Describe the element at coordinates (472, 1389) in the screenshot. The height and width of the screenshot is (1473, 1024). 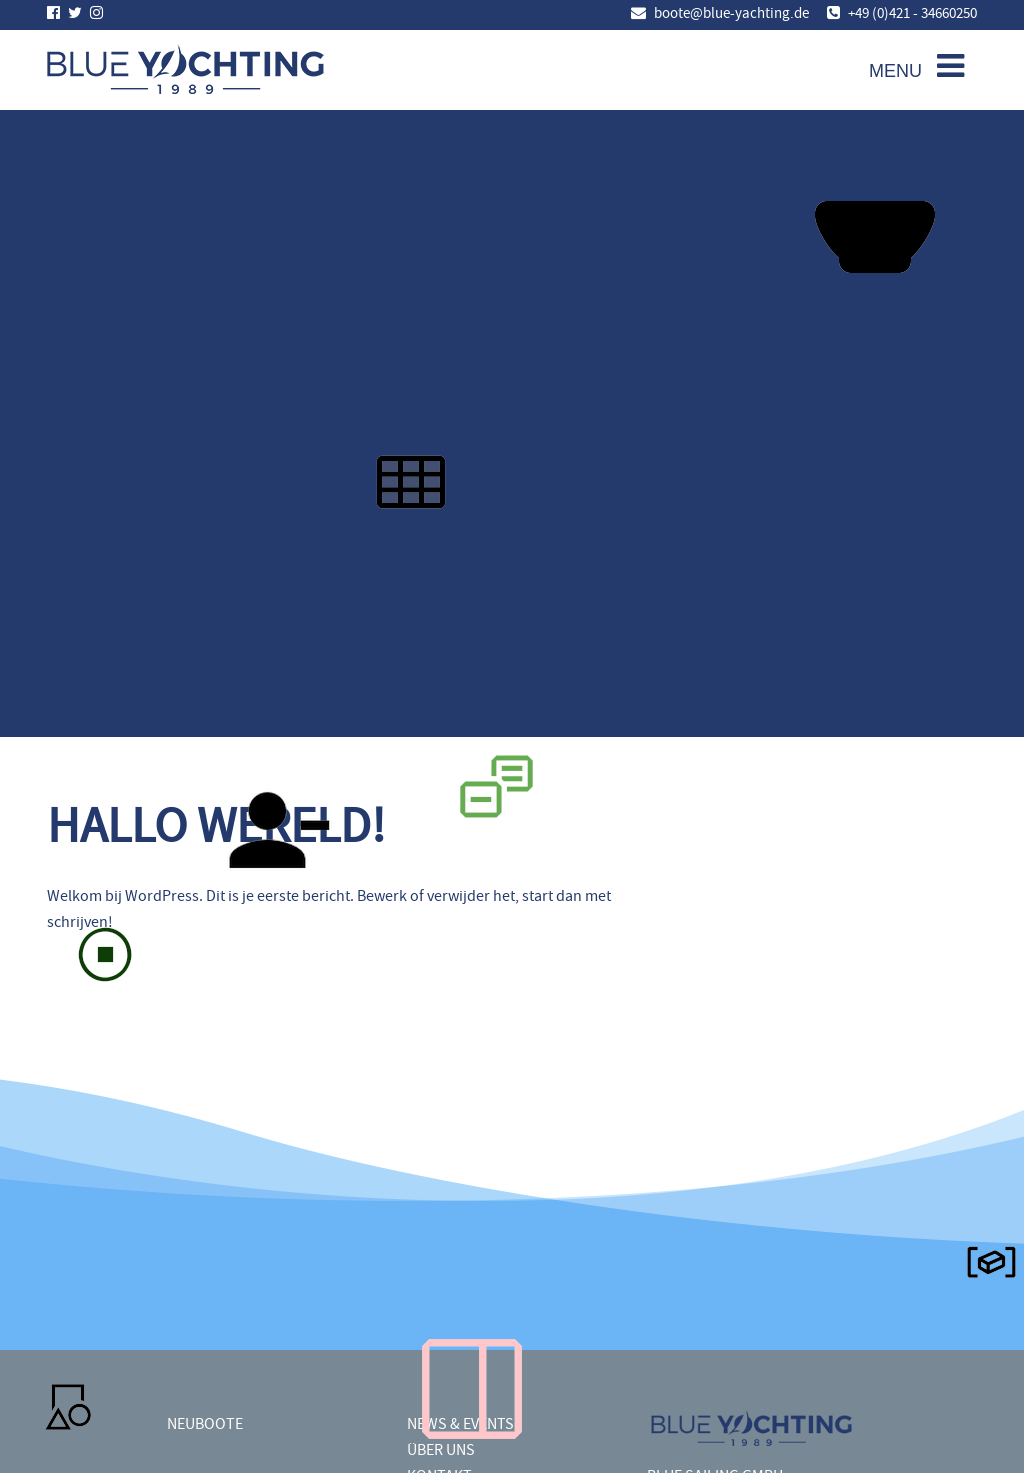
I see `hide the right sidebar panel` at that location.